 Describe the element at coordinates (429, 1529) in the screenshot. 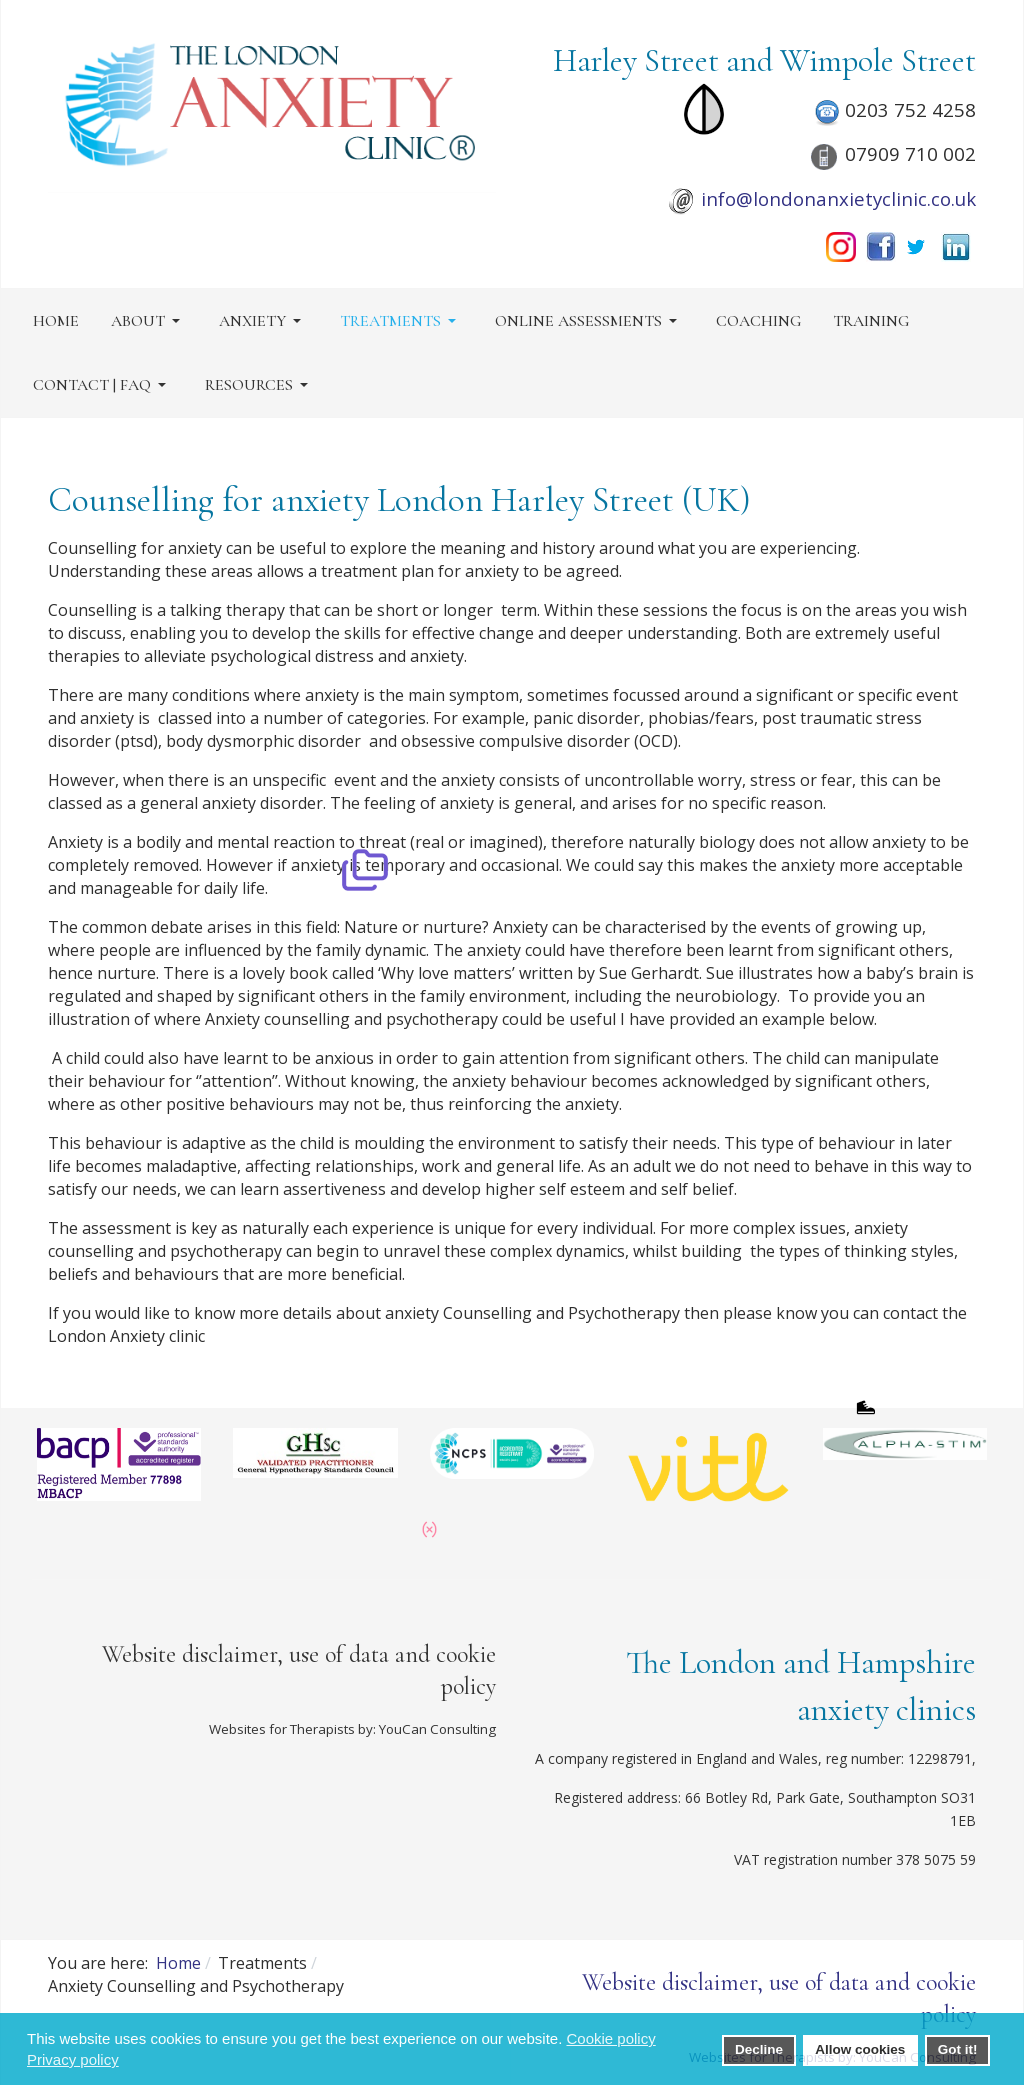

I see `represents a variable or dynamic value in code` at that location.